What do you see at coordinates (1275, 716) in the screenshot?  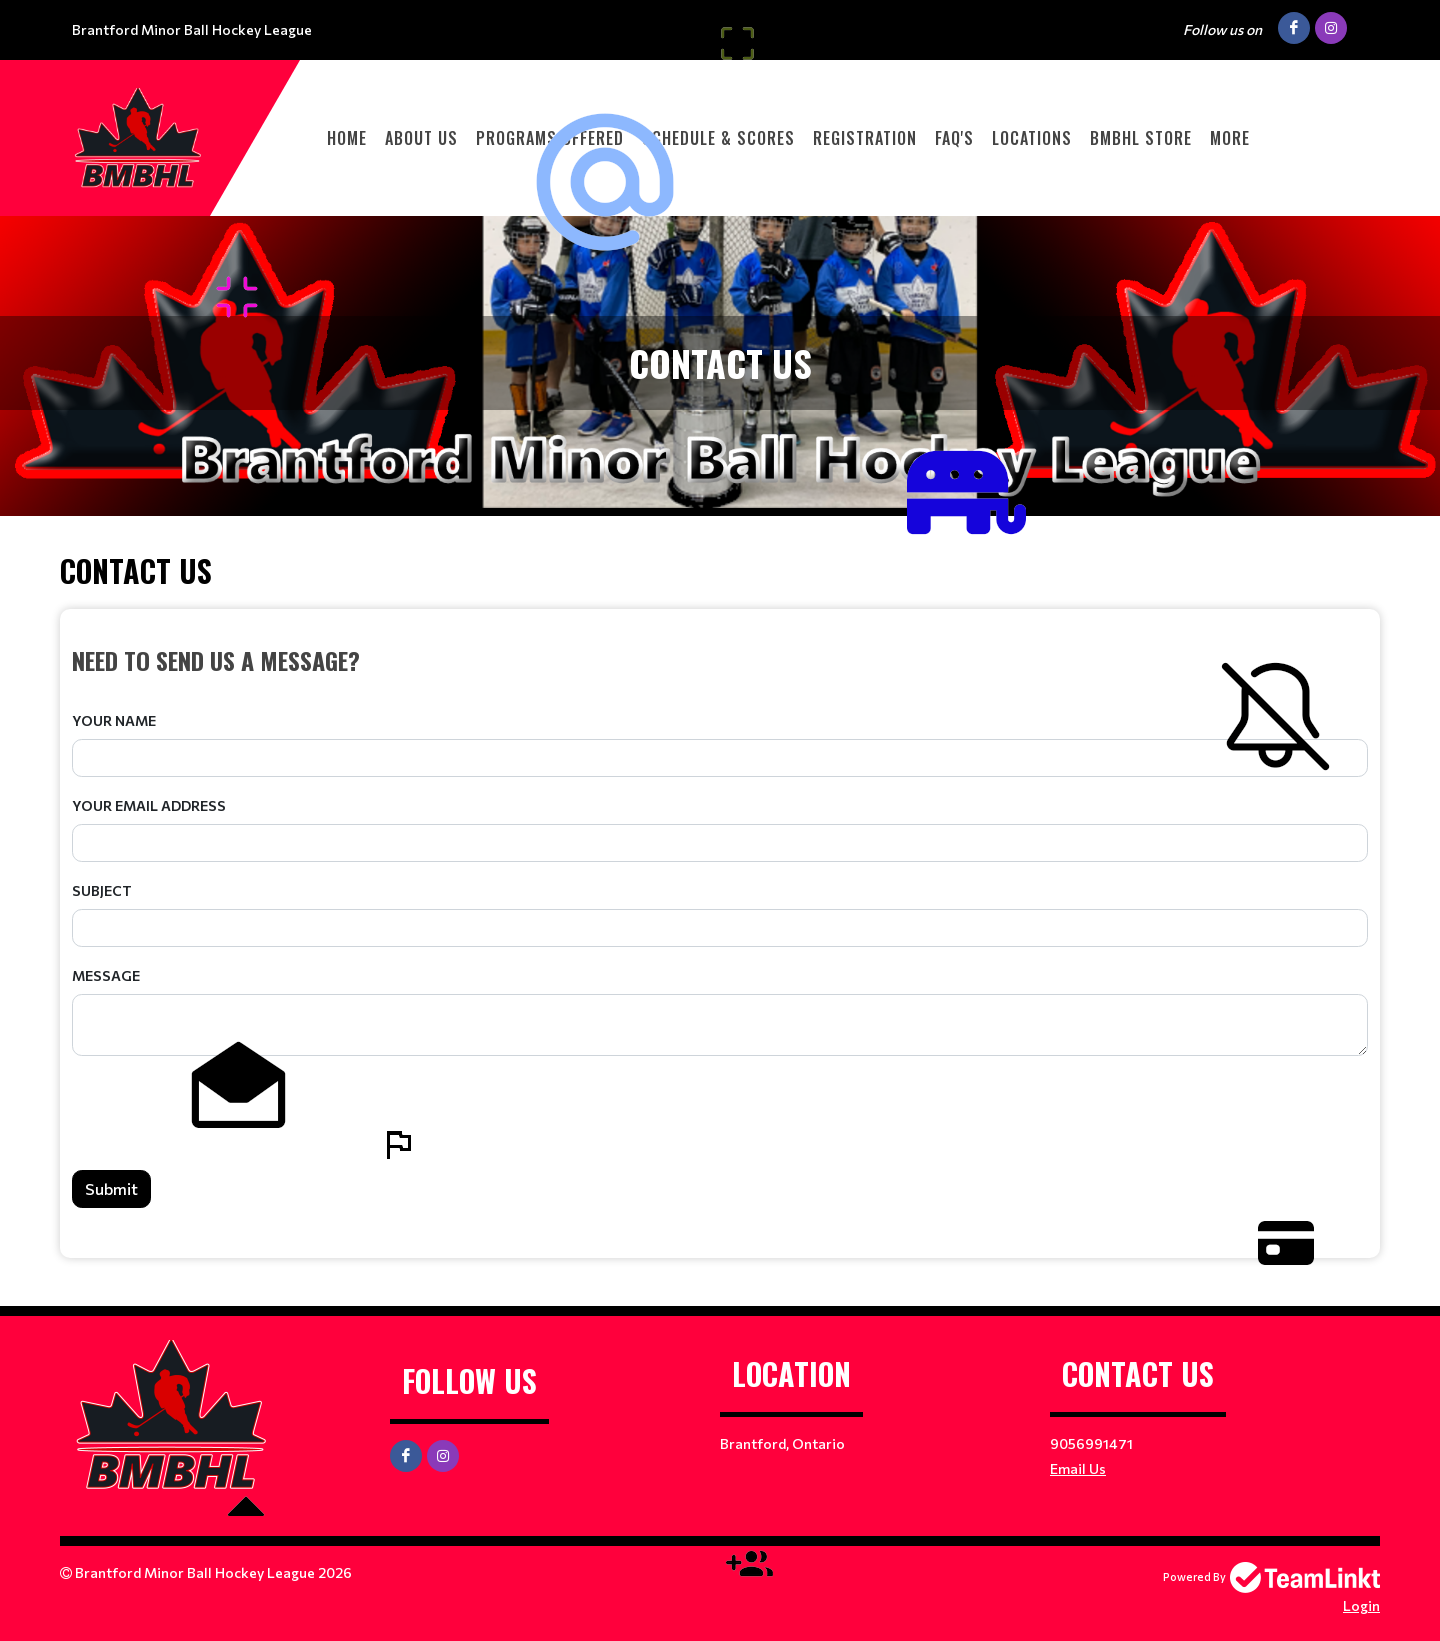 I see `mute notifications` at bounding box center [1275, 716].